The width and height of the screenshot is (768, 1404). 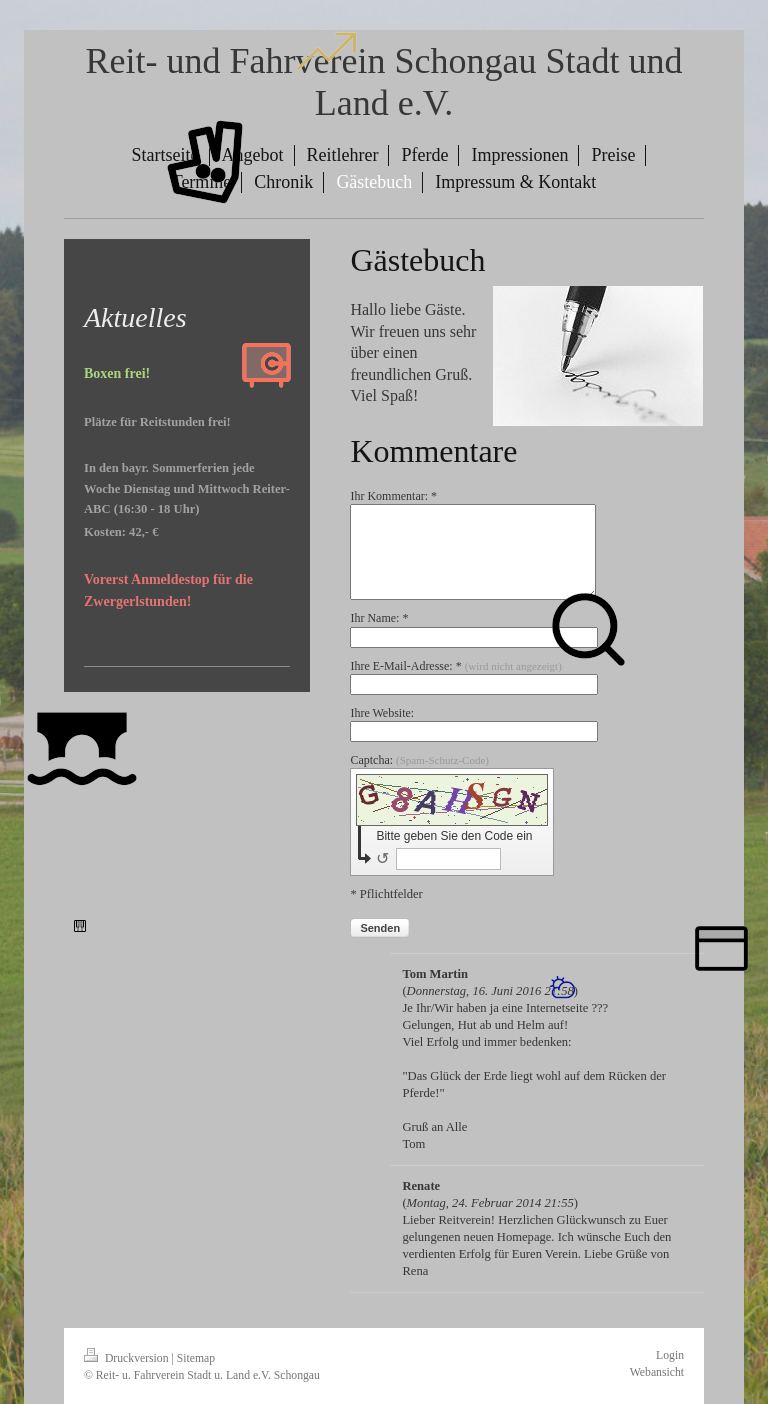 I want to click on indicates a bridge or water crossing location, so click(x=82, y=746).